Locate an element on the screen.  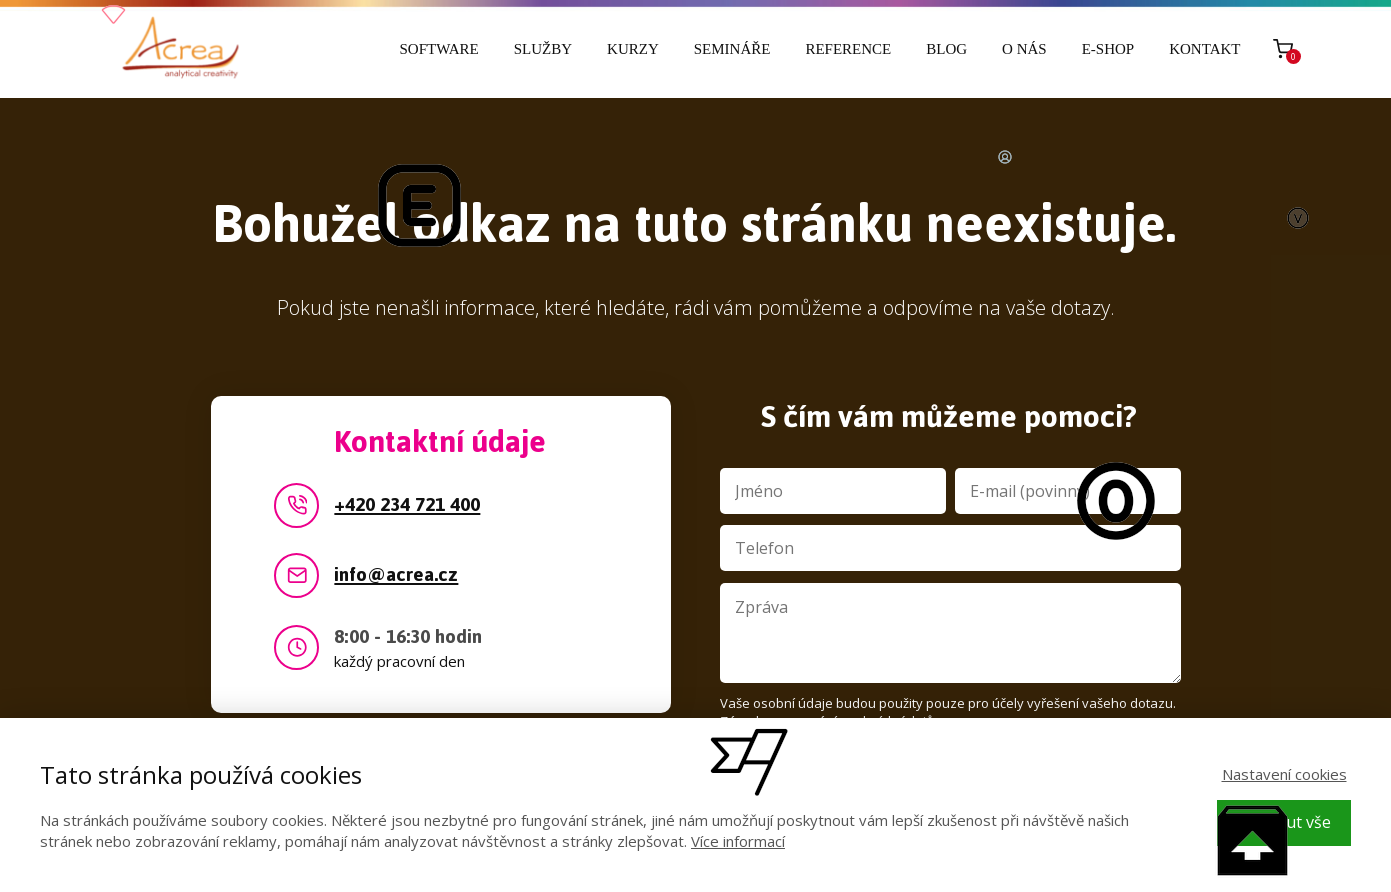
indicates zero items or notifications is located at coordinates (1116, 501).